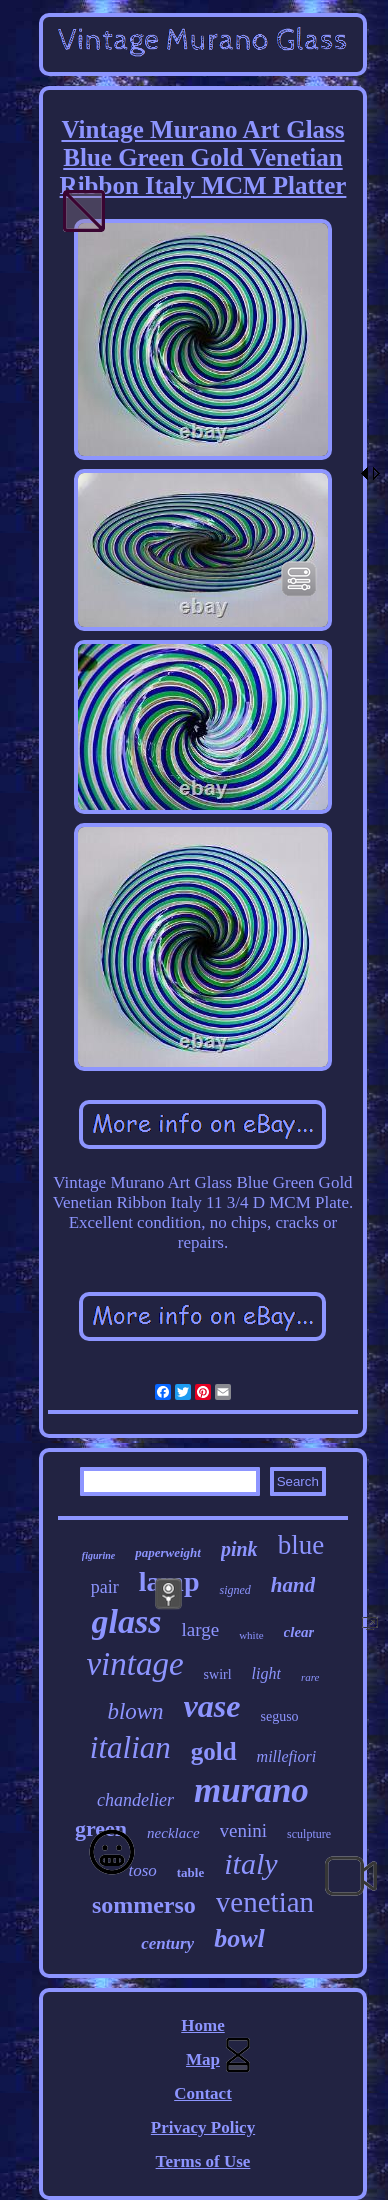  Describe the element at coordinates (238, 2055) in the screenshot. I see `indicates time is running low` at that location.